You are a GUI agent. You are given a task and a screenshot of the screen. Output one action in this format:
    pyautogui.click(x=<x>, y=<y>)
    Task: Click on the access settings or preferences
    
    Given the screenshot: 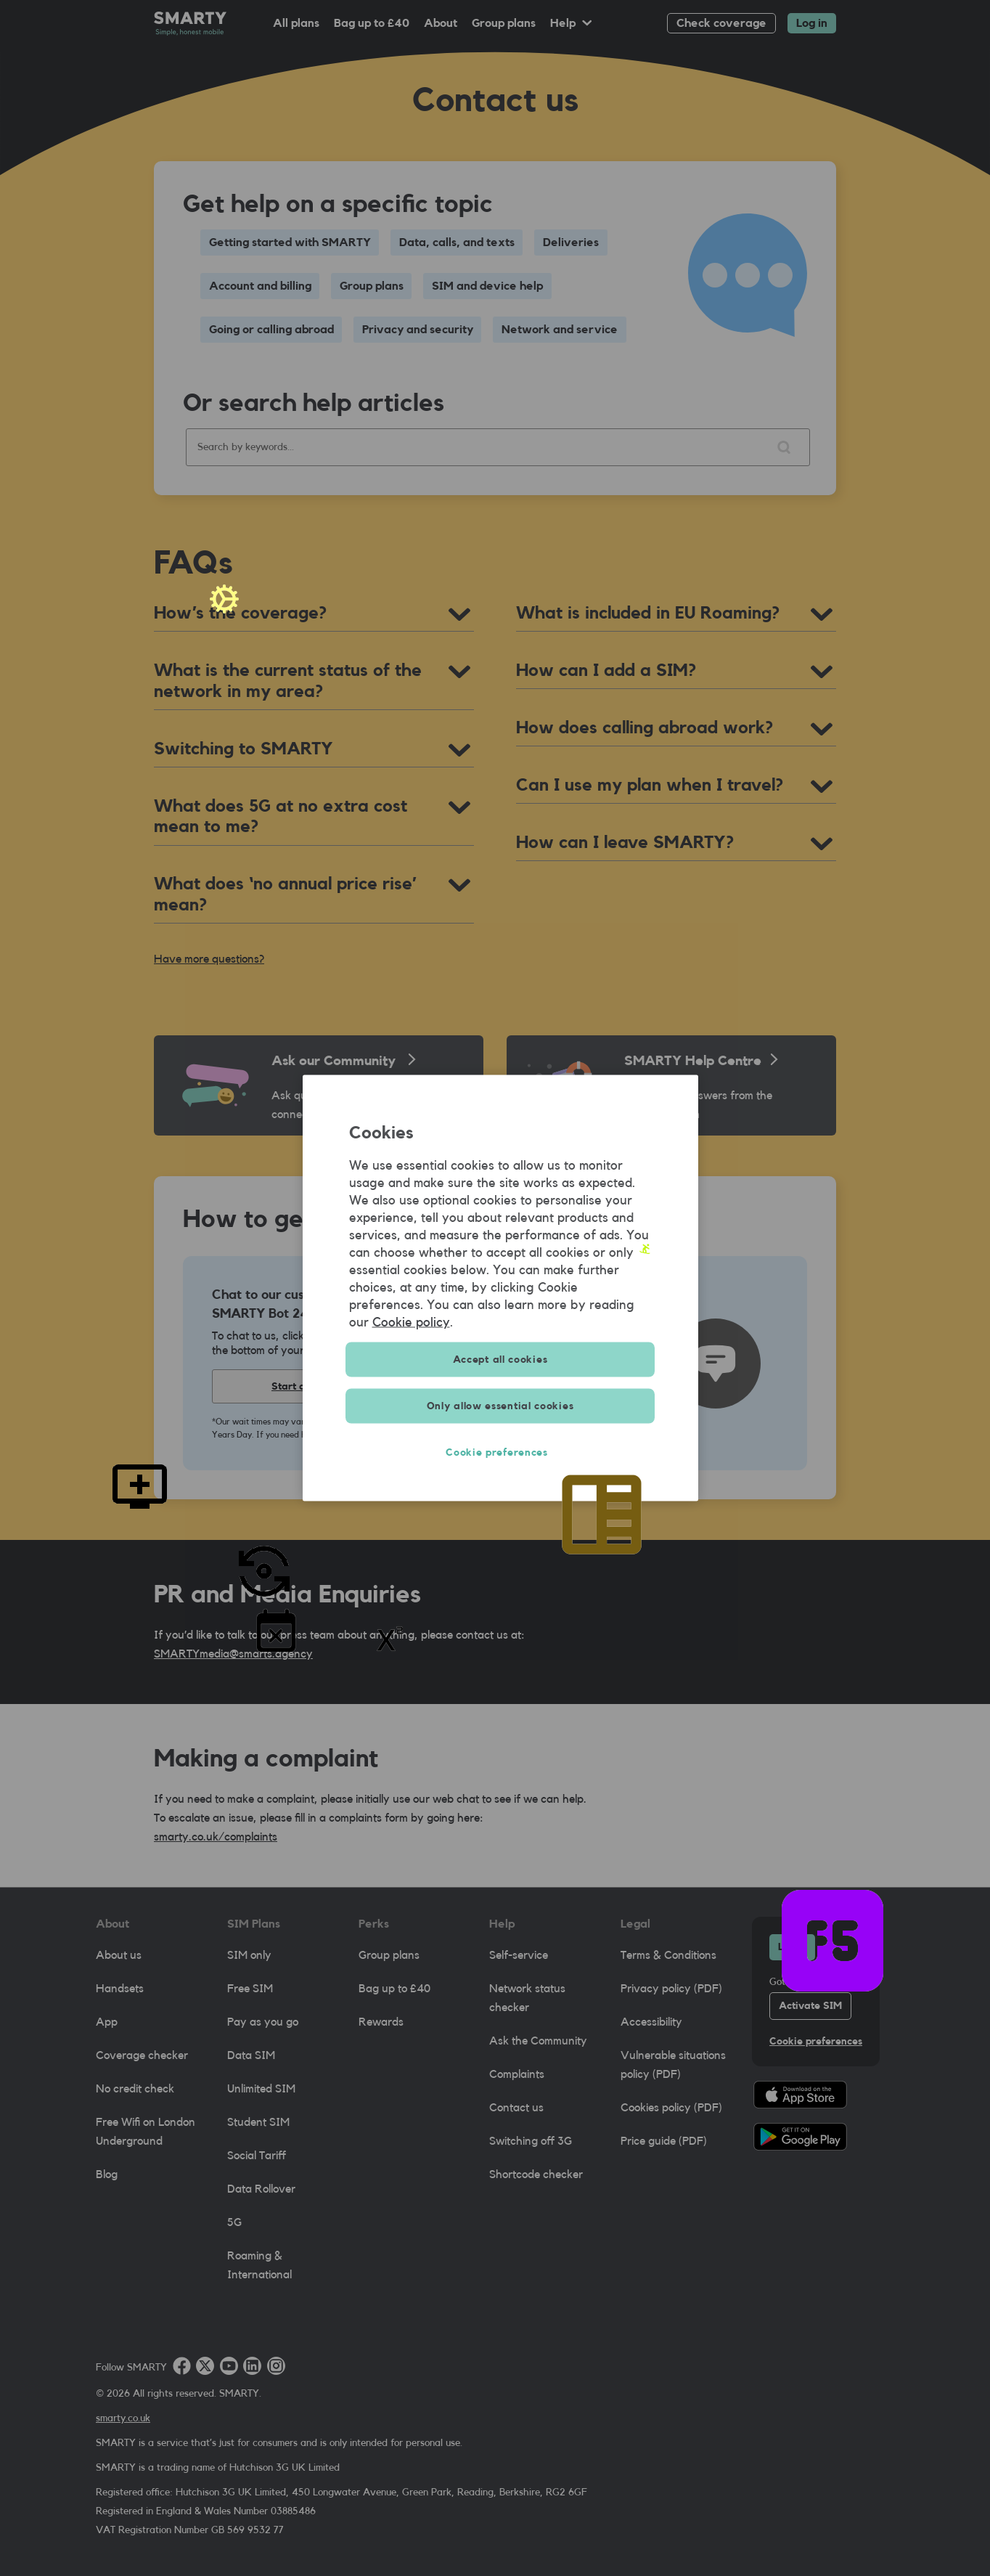 What is the action you would take?
    pyautogui.click(x=224, y=599)
    